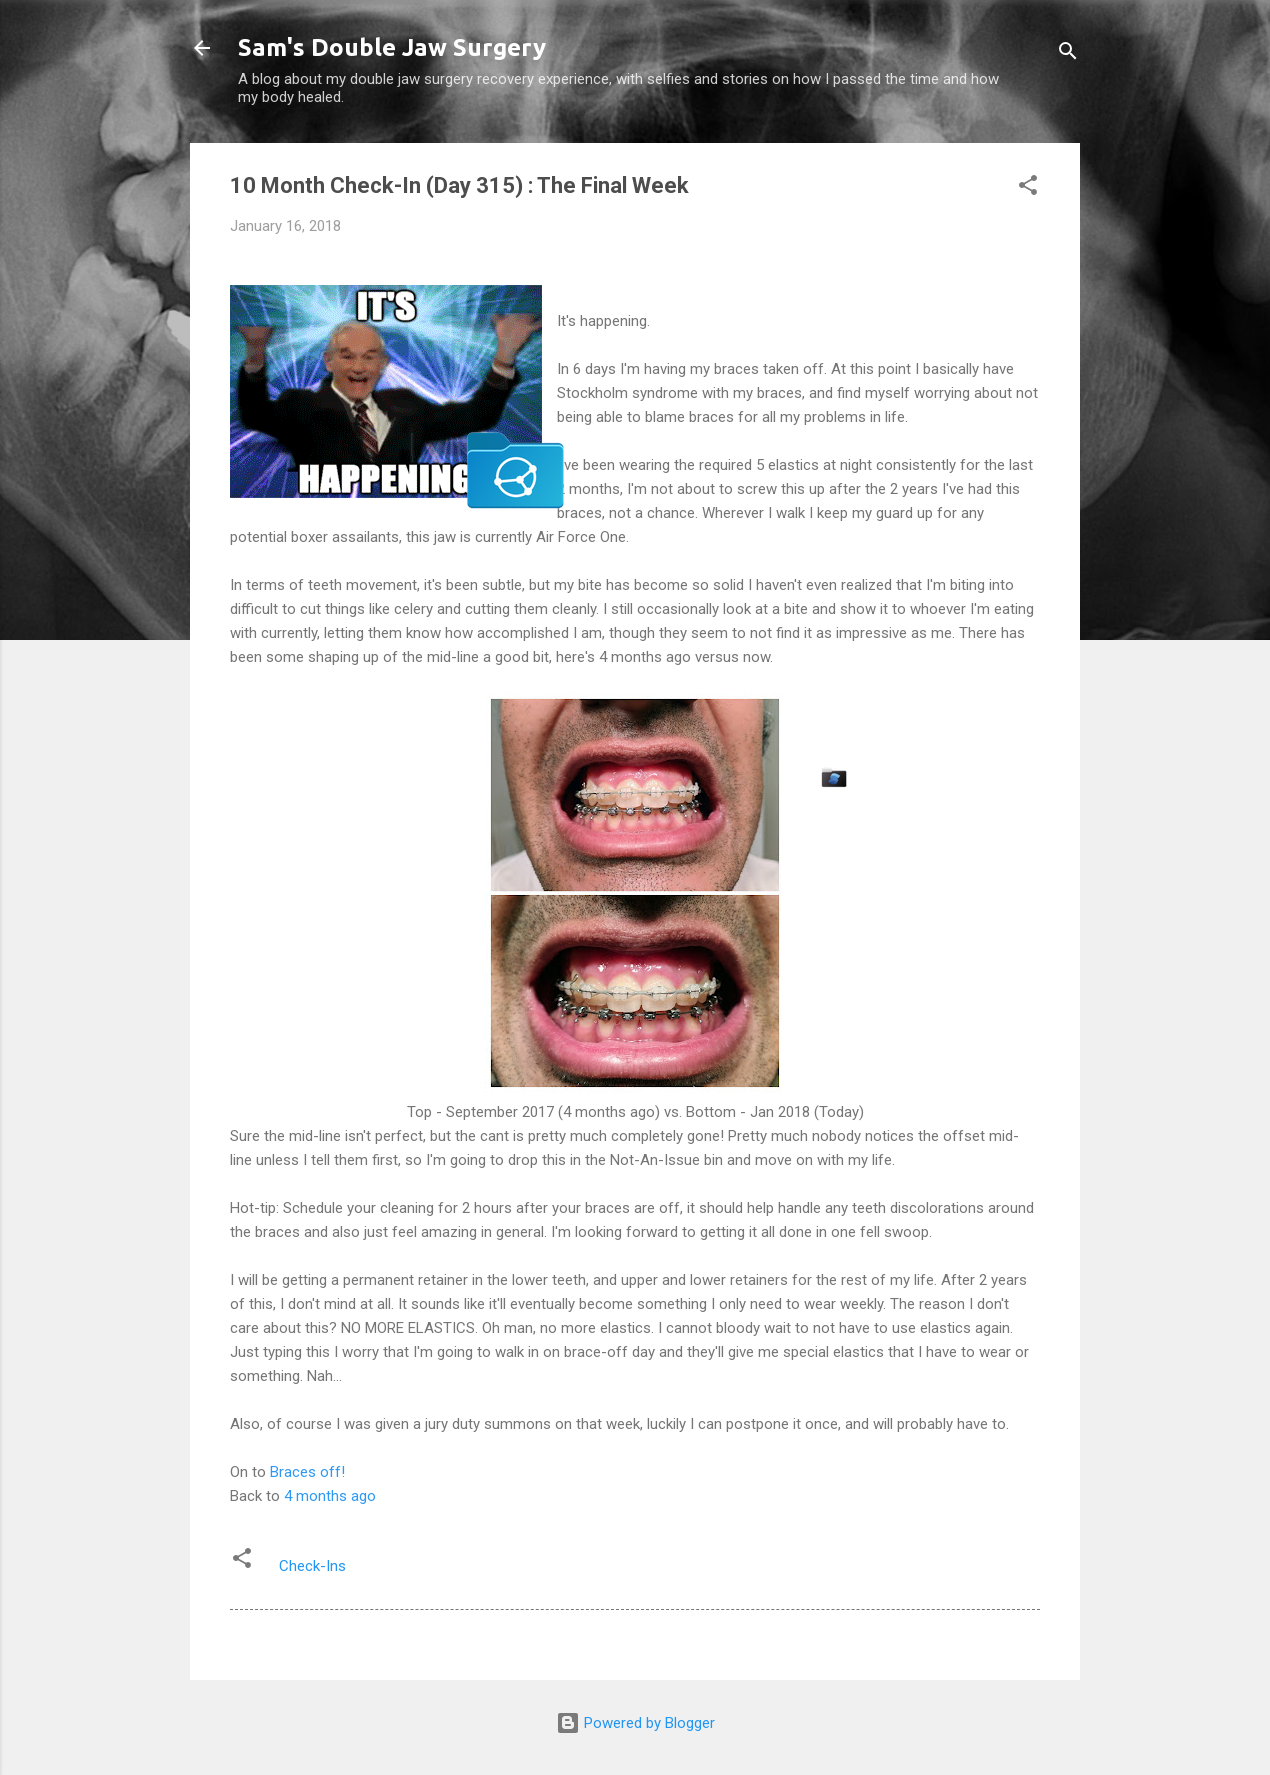 The width and height of the screenshot is (1270, 1775). I want to click on folder containing SolidJS project files, so click(834, 778).